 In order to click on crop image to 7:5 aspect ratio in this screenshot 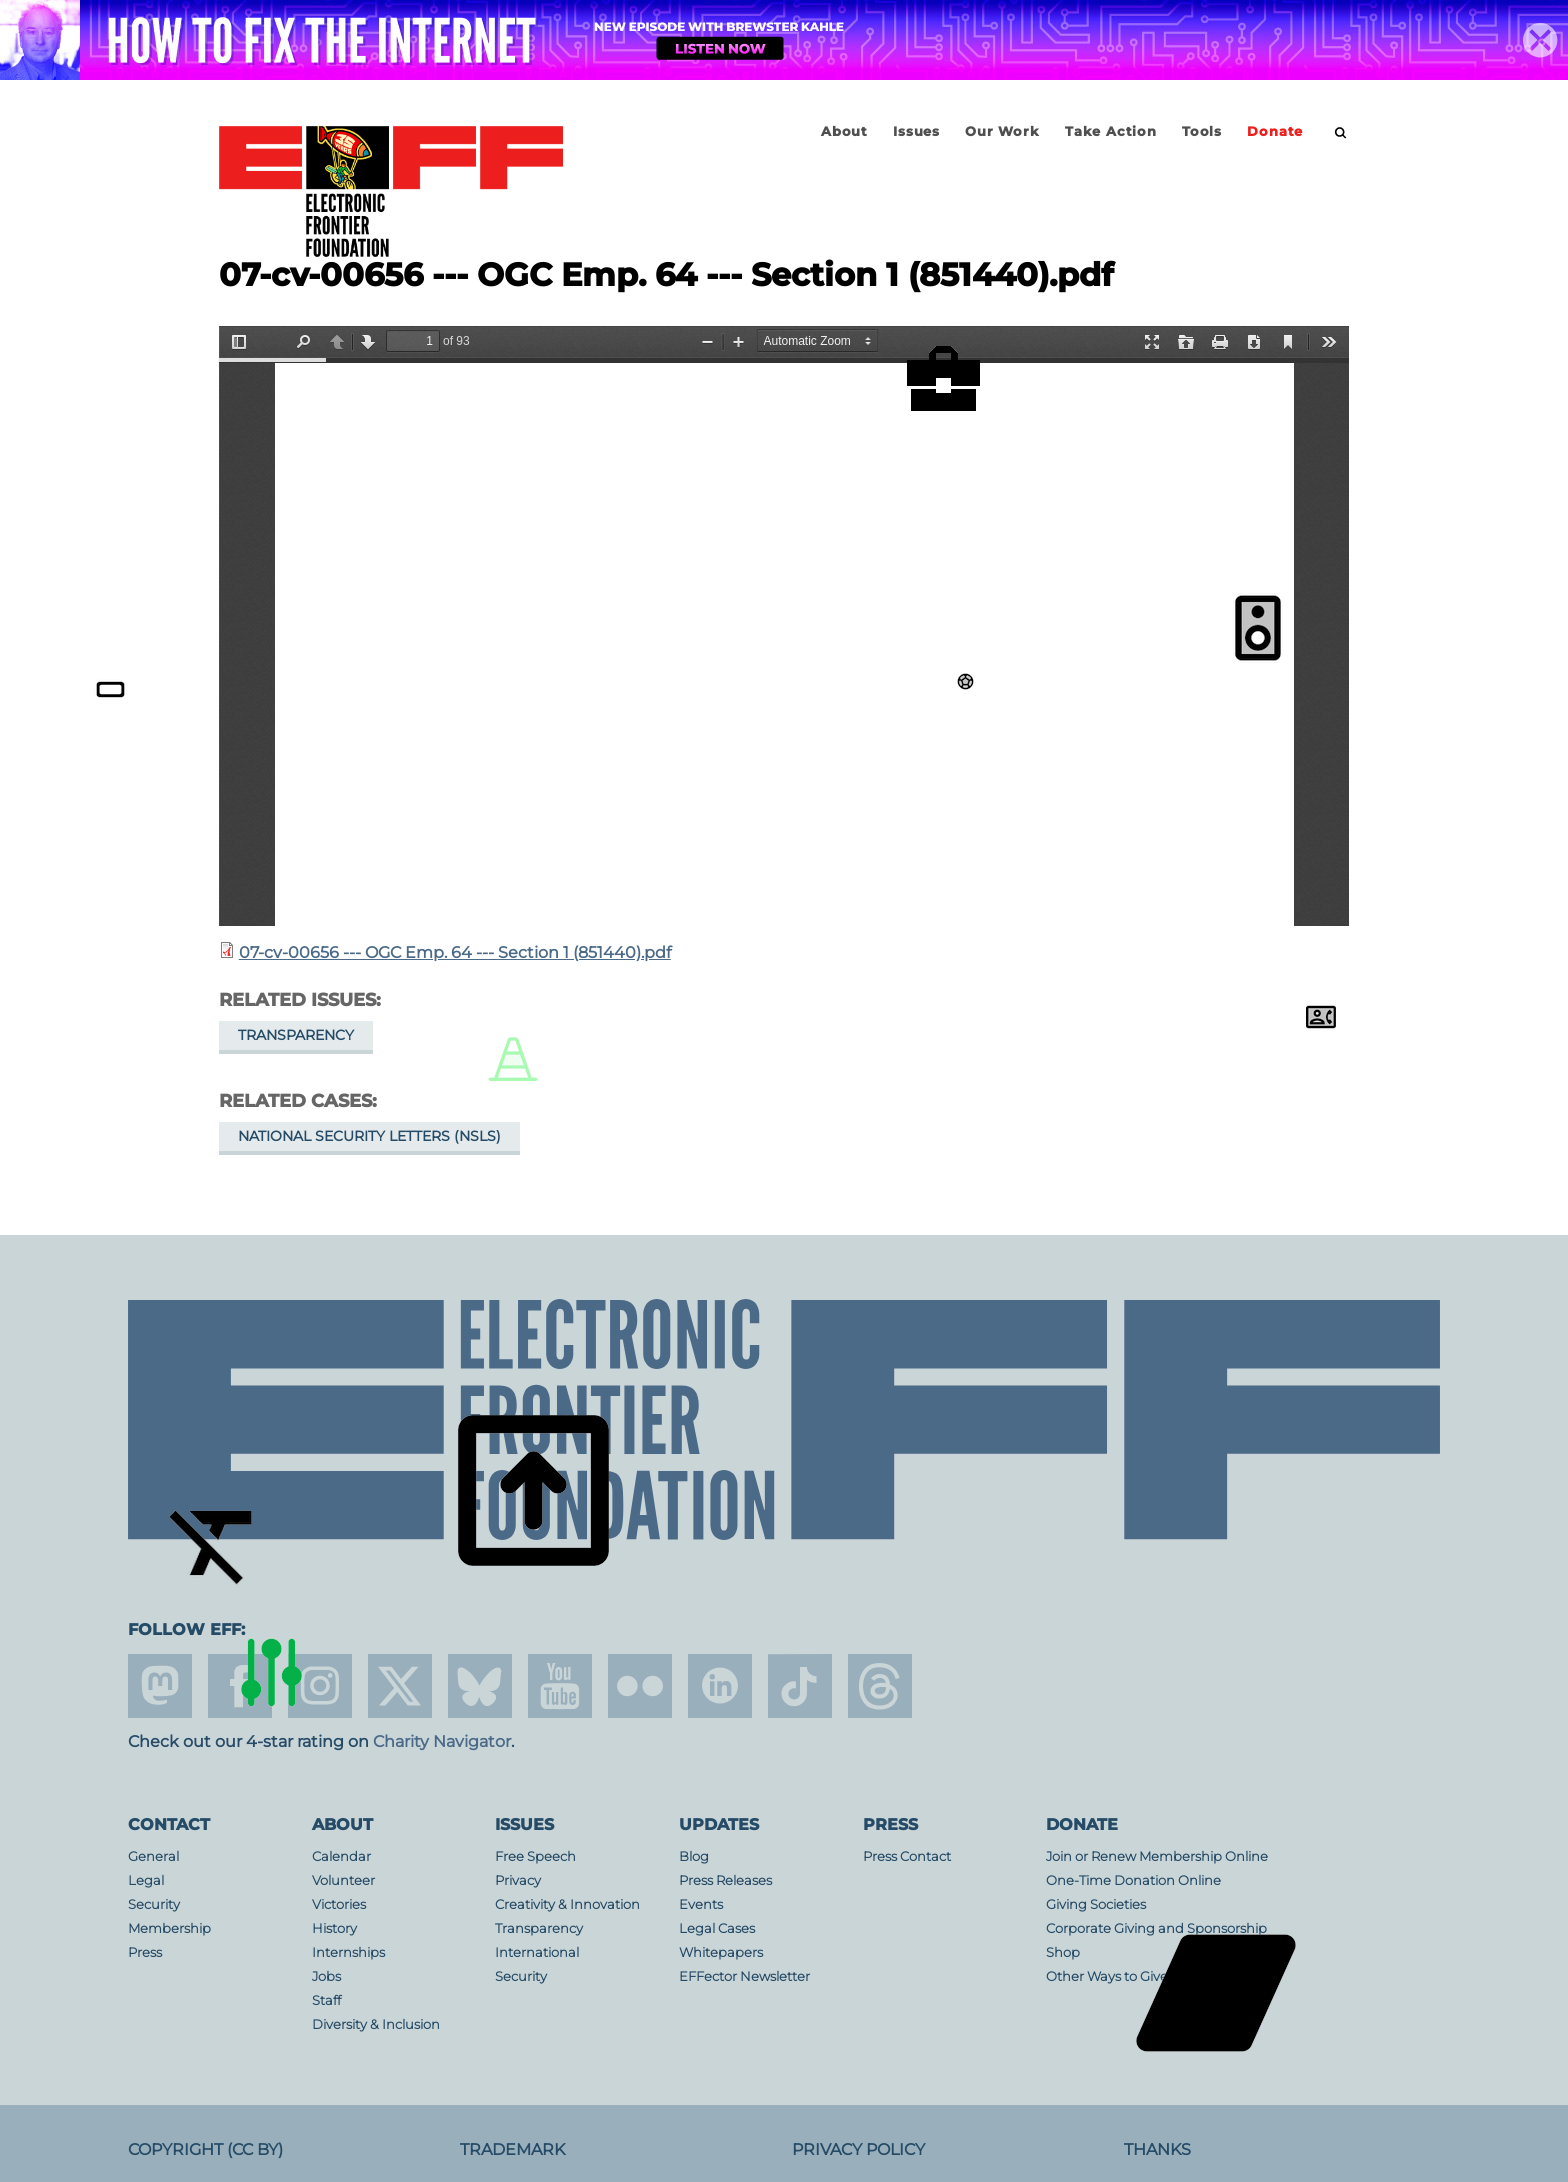, I will do `click(110, 689)`.